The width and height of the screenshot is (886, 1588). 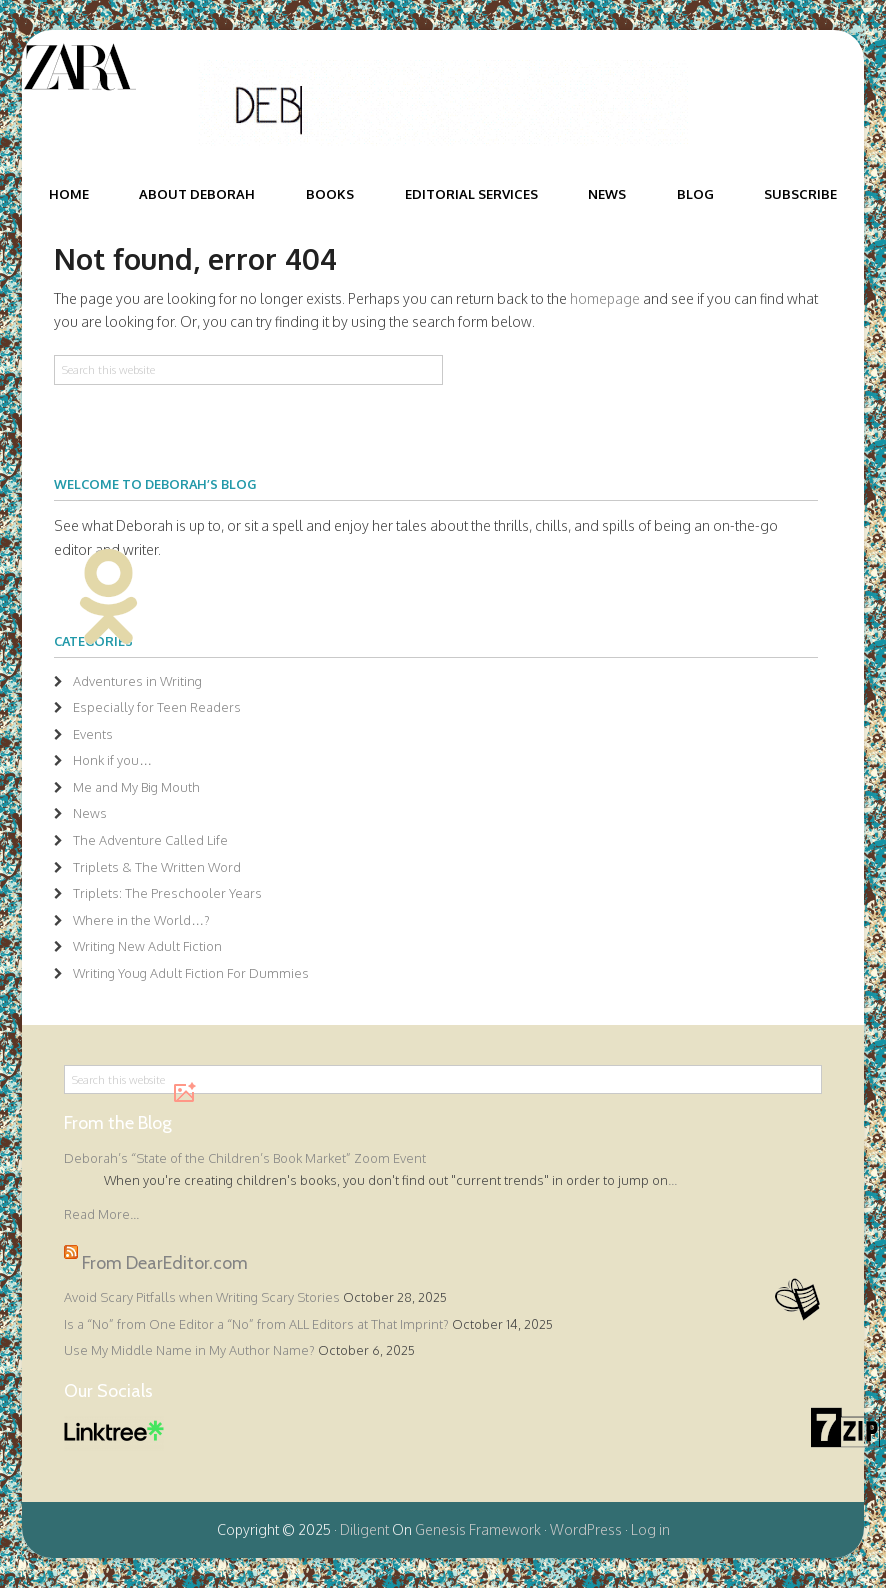 What do you see at coordinates (80, 67) in the screenshot?
I see `visit the Zara website or app` at bounding box center [80, 67].